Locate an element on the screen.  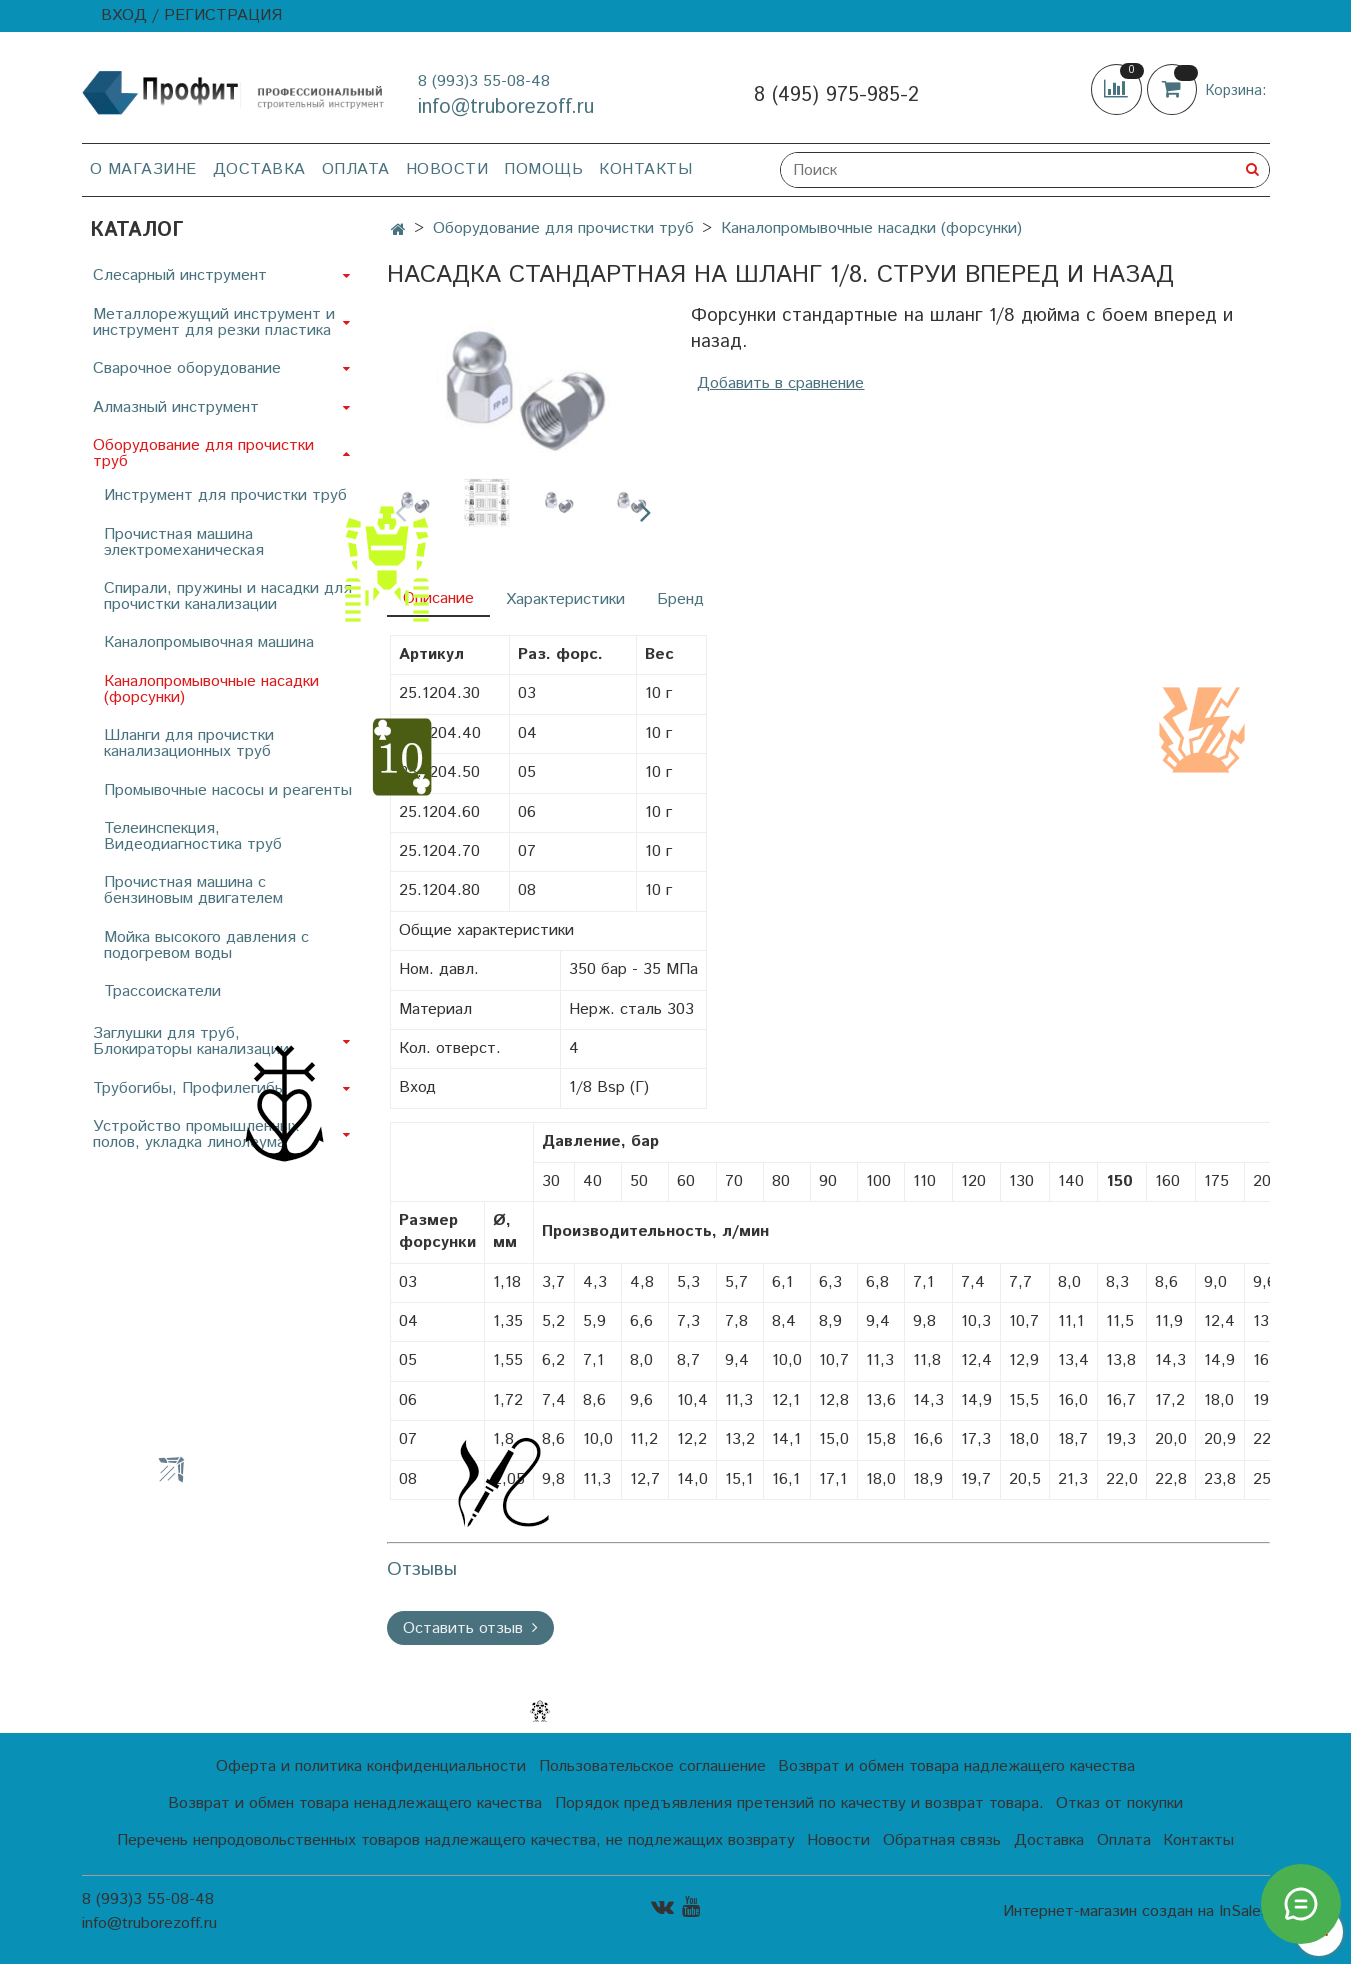
camargue cross symbol representing faith, hope, and love is located at coordinates (284, 1103).